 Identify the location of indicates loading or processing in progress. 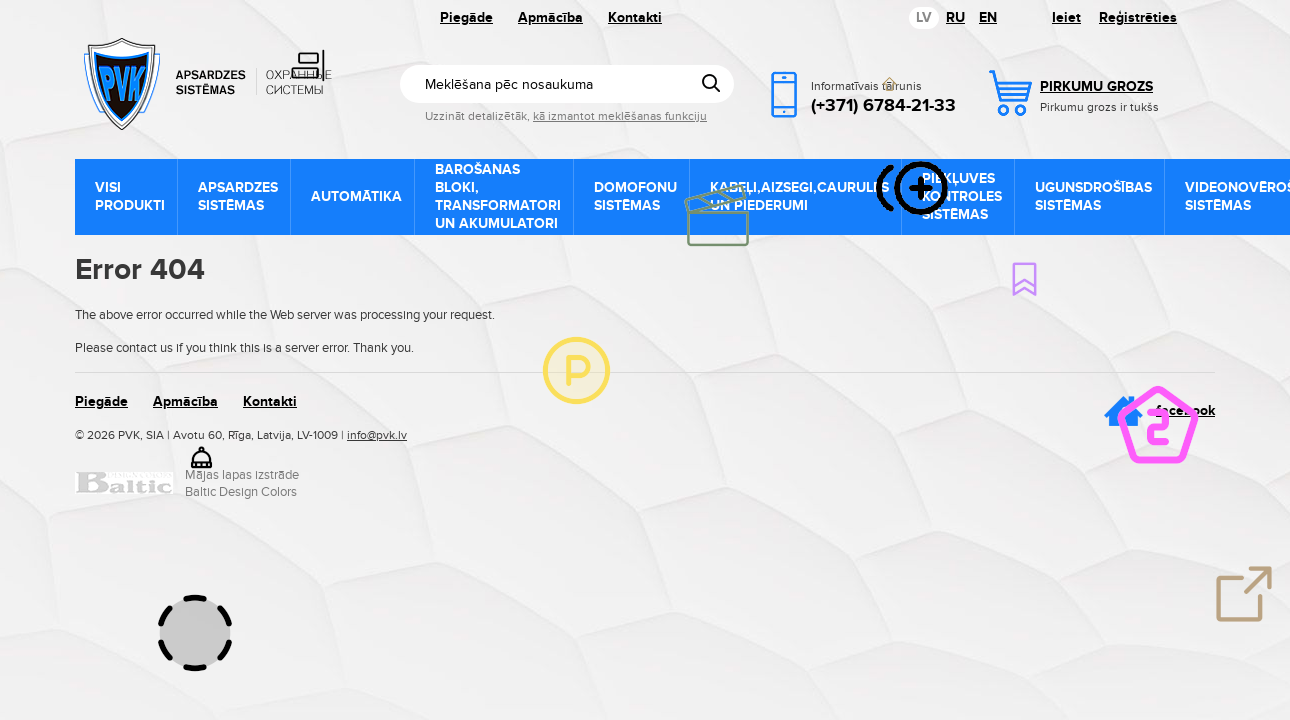
(195, 633).